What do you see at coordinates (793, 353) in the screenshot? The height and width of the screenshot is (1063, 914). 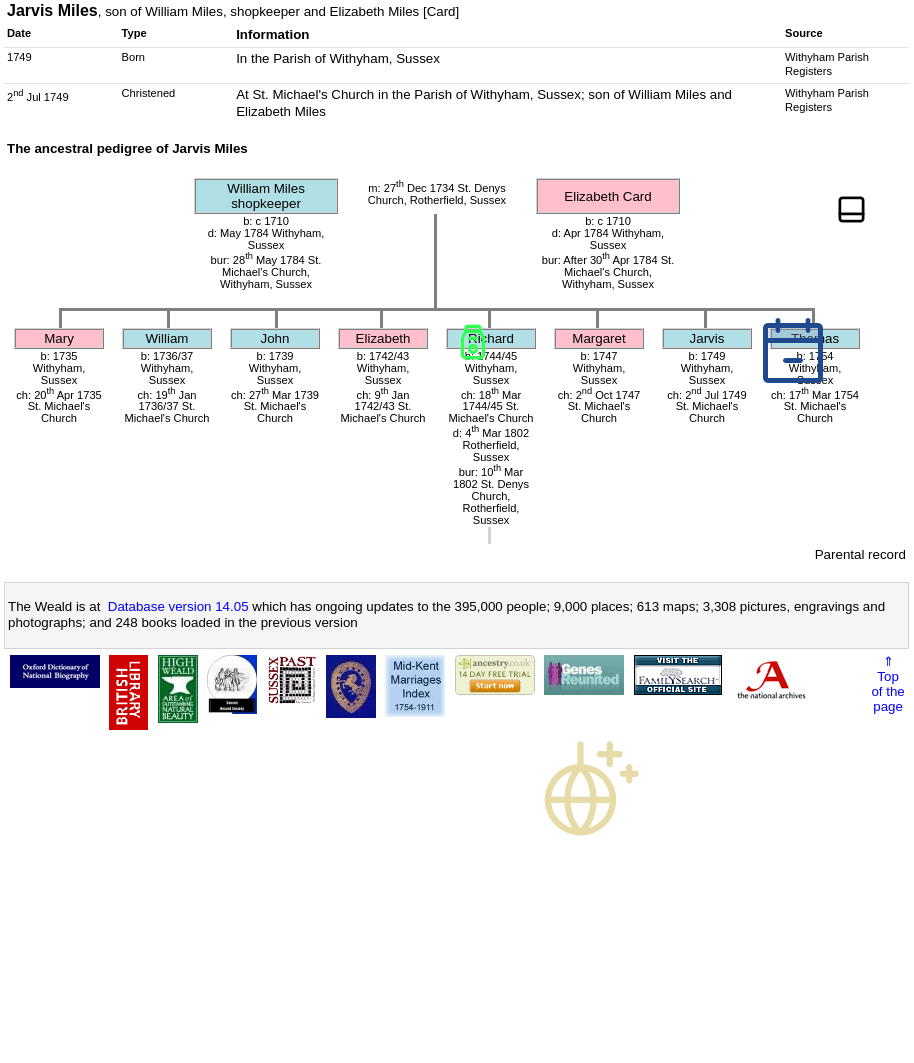 I see `remove an event from your calendar` at bounding box center [793, 353].